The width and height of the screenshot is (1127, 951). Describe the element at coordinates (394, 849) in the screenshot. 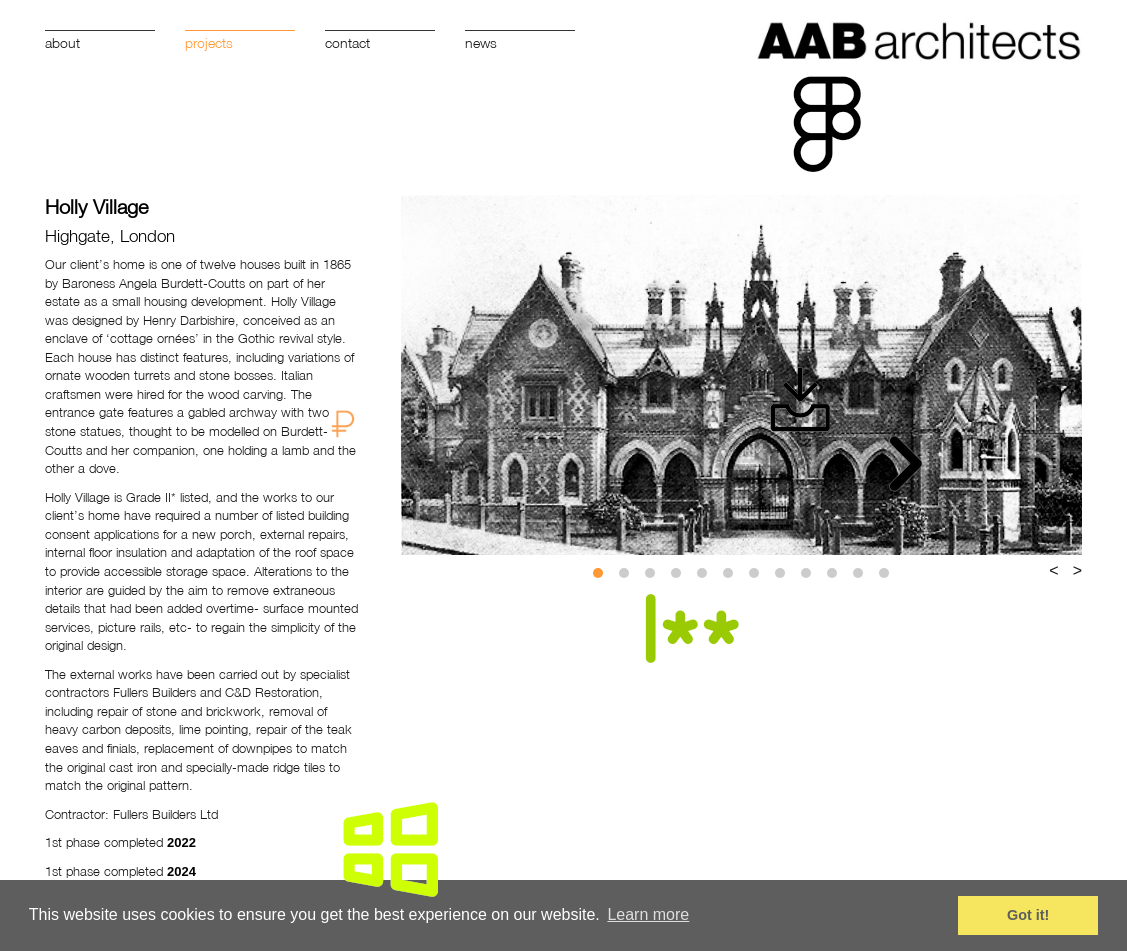

I see `open the windows start menu` at that location.